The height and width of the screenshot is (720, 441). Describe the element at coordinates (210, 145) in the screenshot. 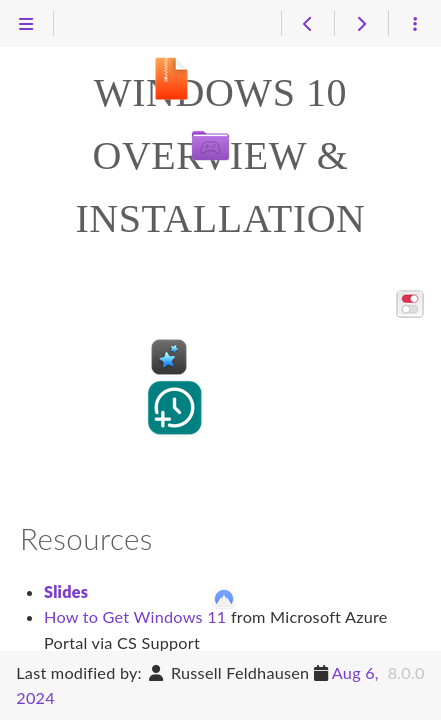

I see `open your games folder` at that location.